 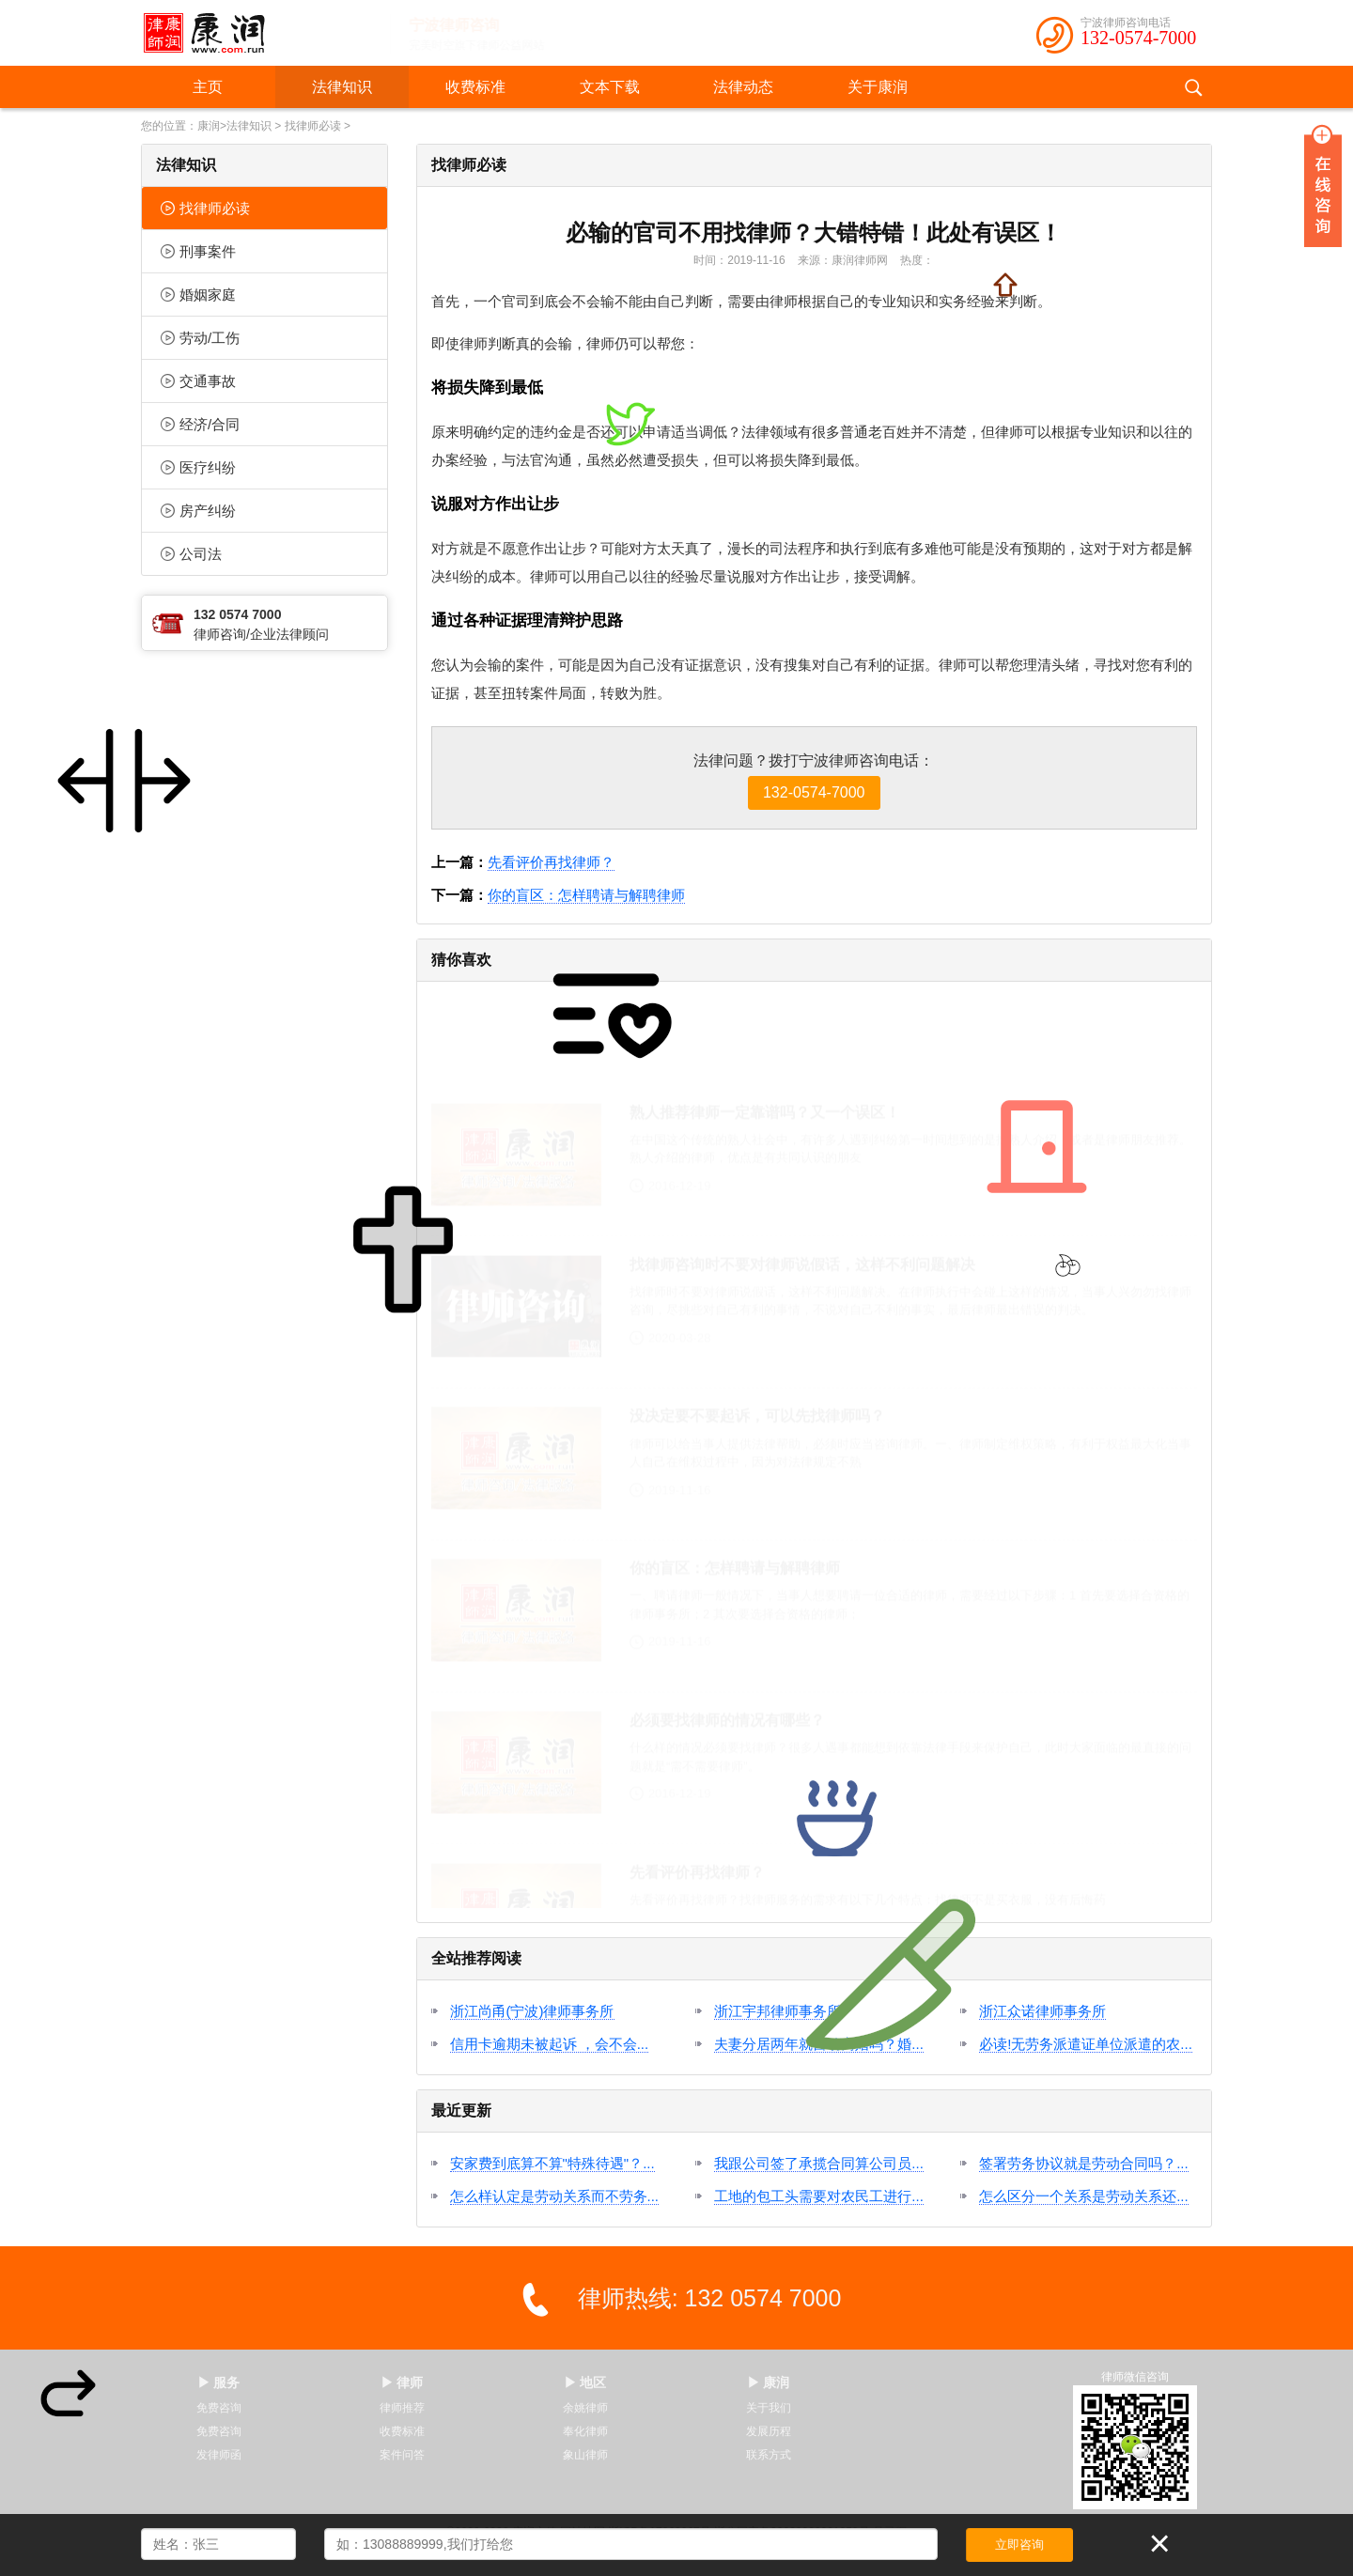 What do you see at coordinates (403, 1249) in the screenshot?
I see `indicates a religious or faith-based feature` at bounding box center [403, 1249].